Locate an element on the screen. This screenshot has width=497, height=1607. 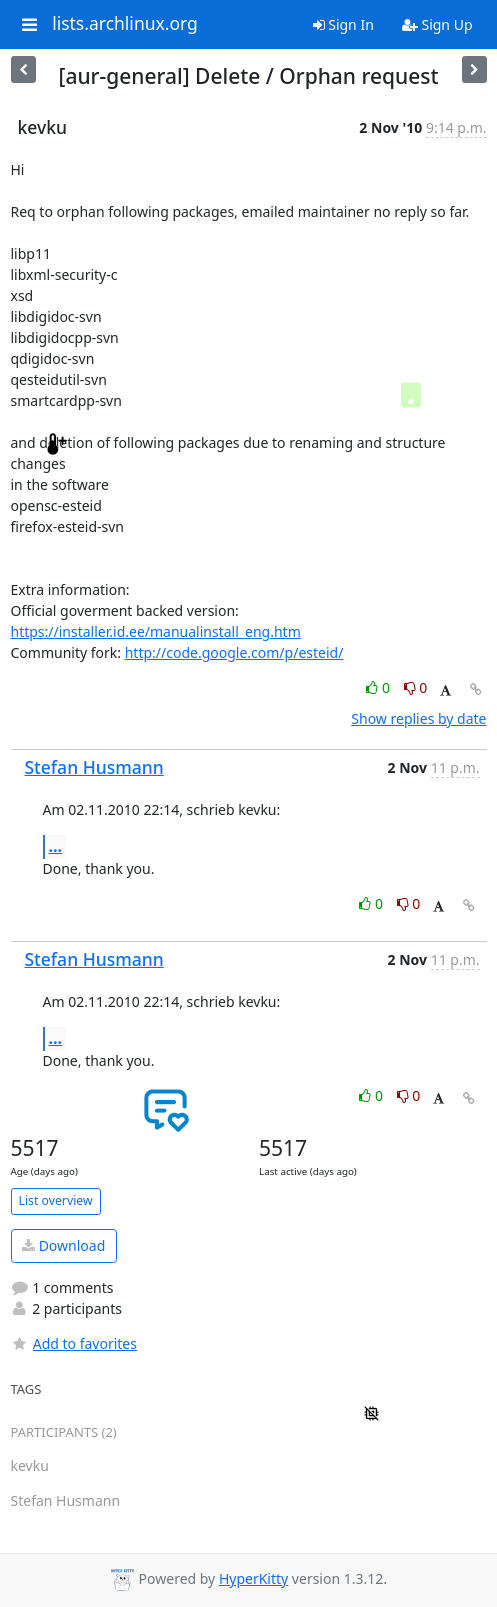
view liked or favorited messages is located at coordinates (165, 1108).